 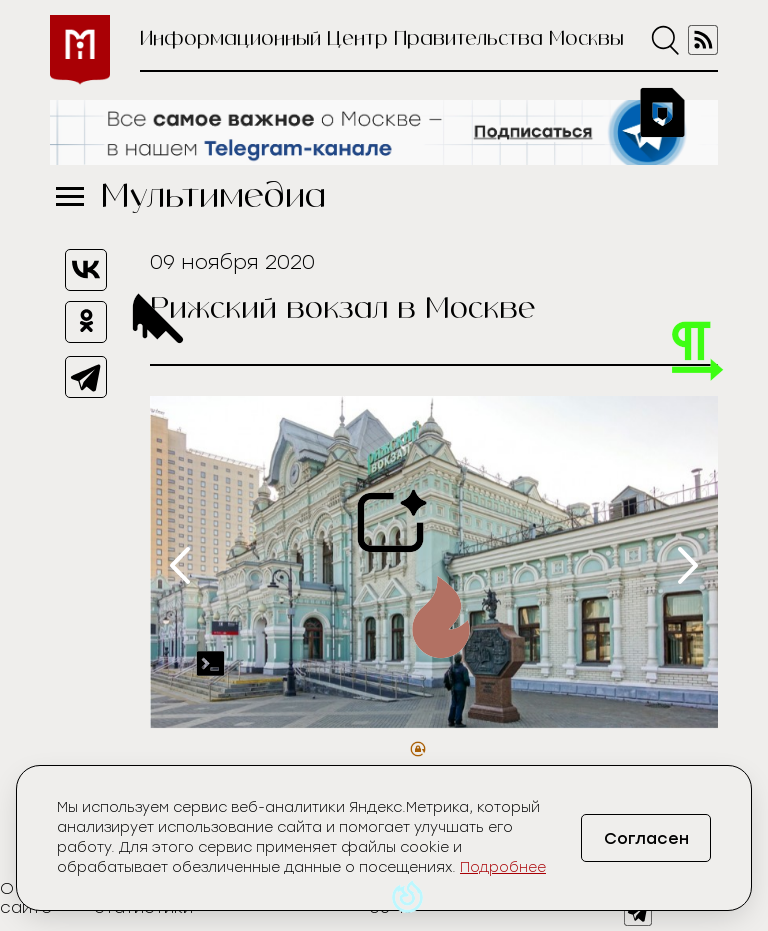 What do you see at coordinates (407, 897) in the screenshot?
I see `open Firefox browser` at bounding box center [407, 897].